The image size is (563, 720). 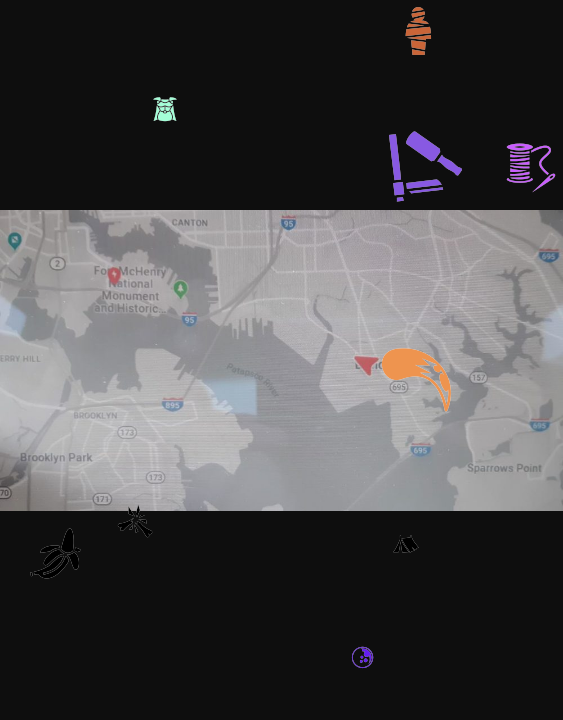 I want to click on access camping or outdoor activity features, so click(x=406, y=544).